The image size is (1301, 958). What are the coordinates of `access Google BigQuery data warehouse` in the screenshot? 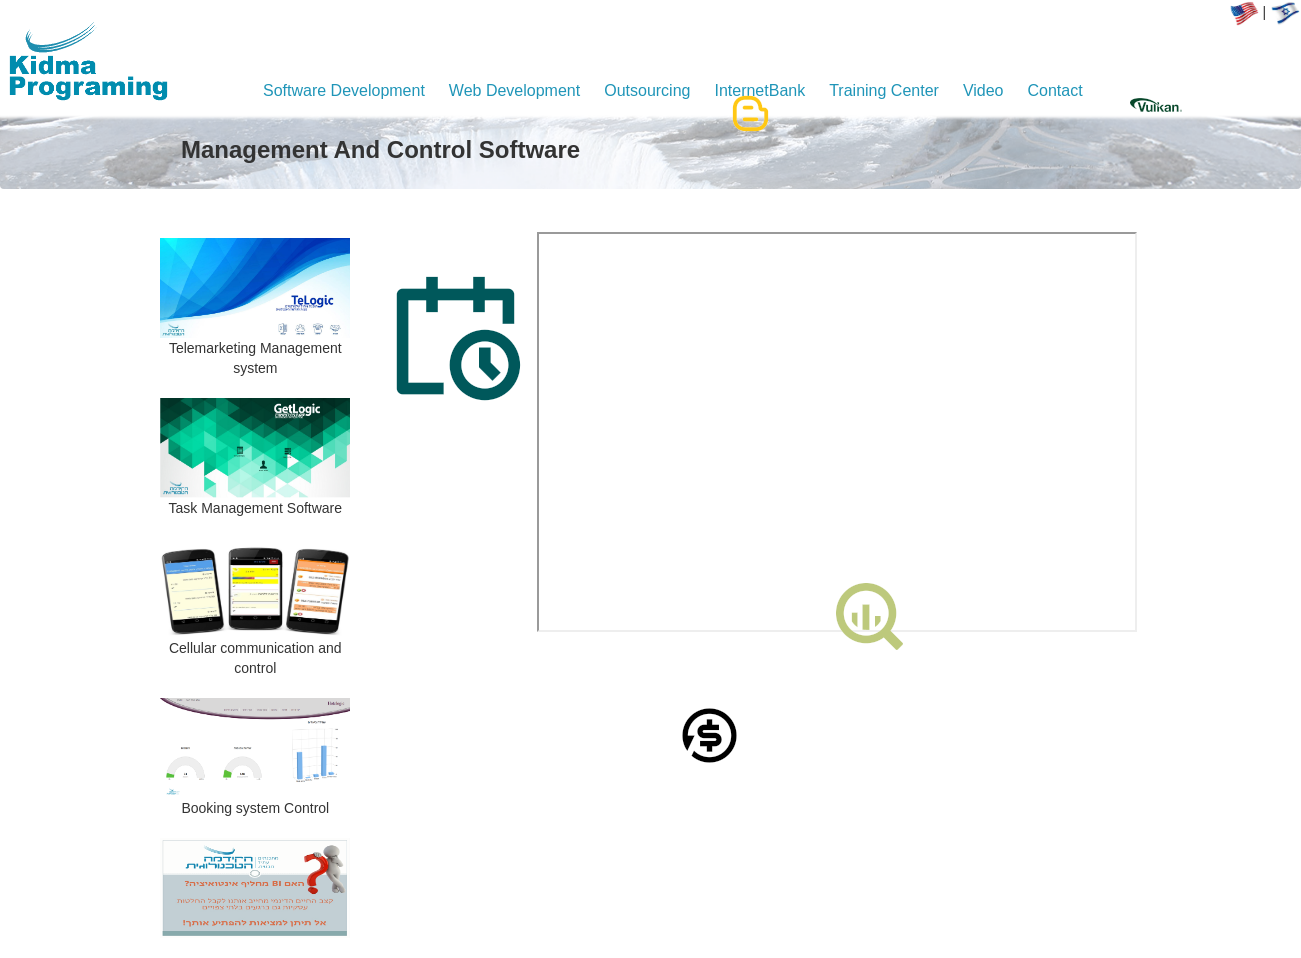 It's located at (869, 616).